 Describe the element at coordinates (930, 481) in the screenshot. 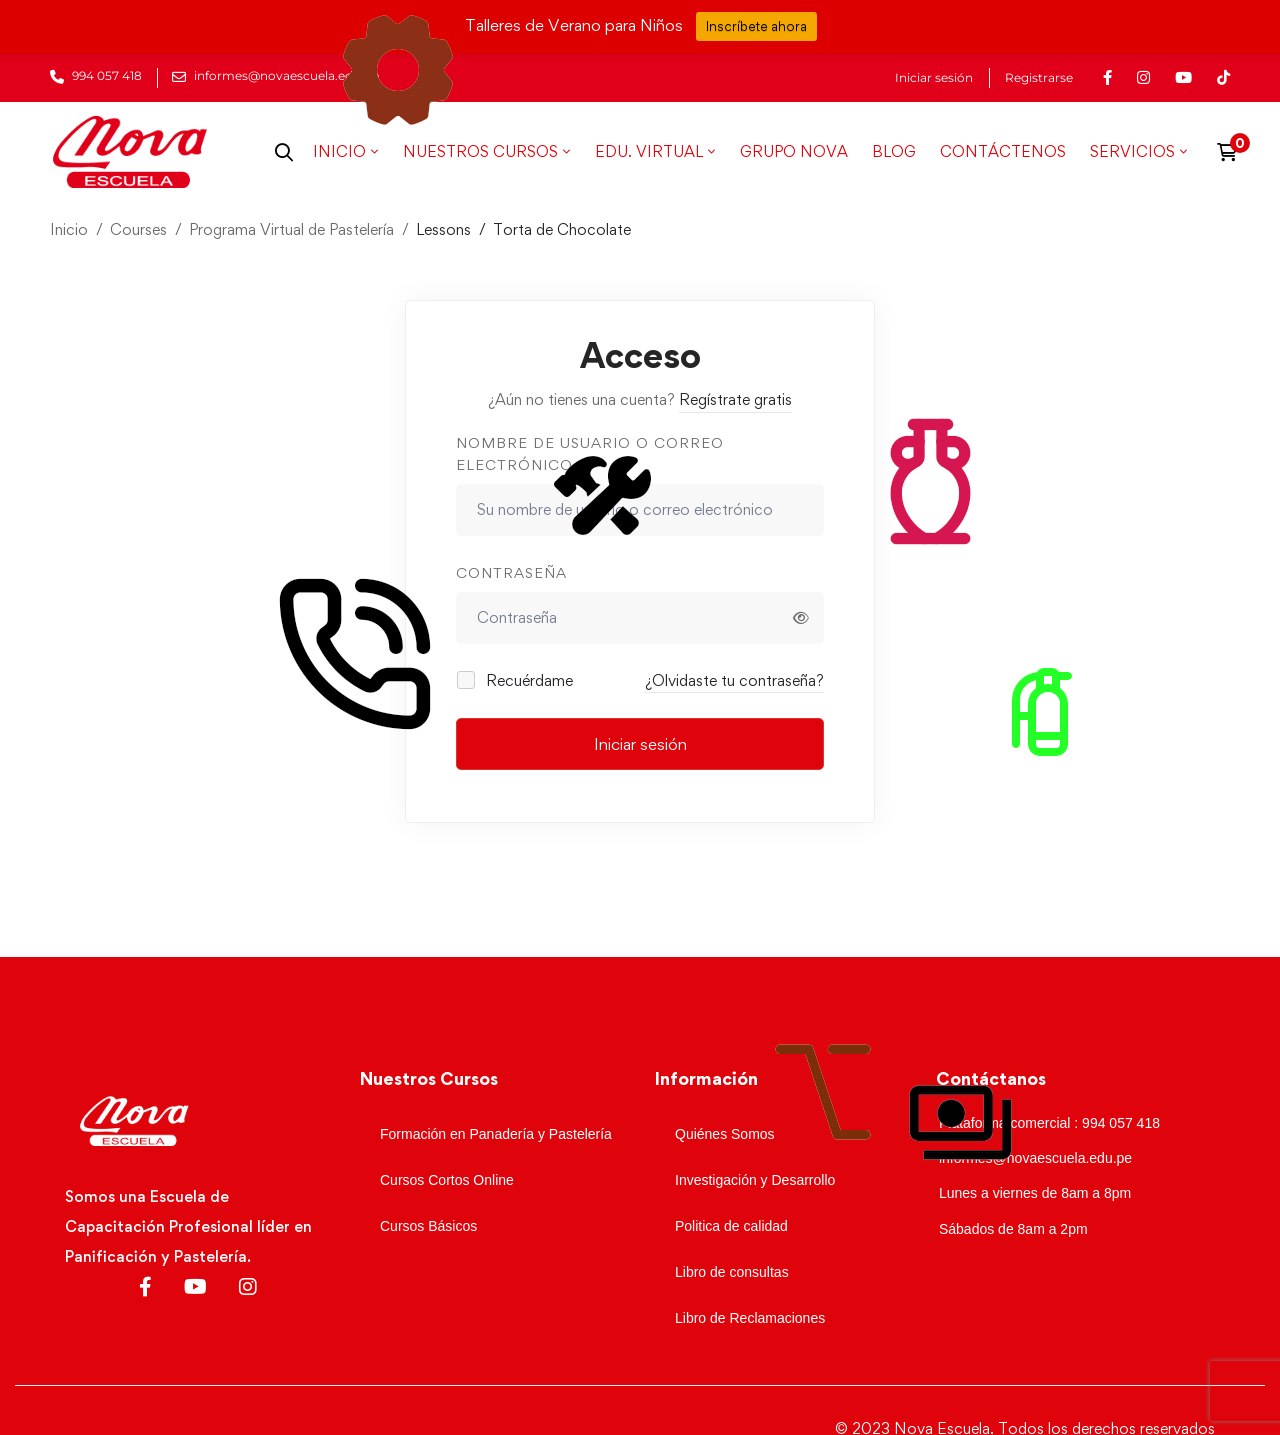

I see `browse historical or ancient artifacts` at that location.